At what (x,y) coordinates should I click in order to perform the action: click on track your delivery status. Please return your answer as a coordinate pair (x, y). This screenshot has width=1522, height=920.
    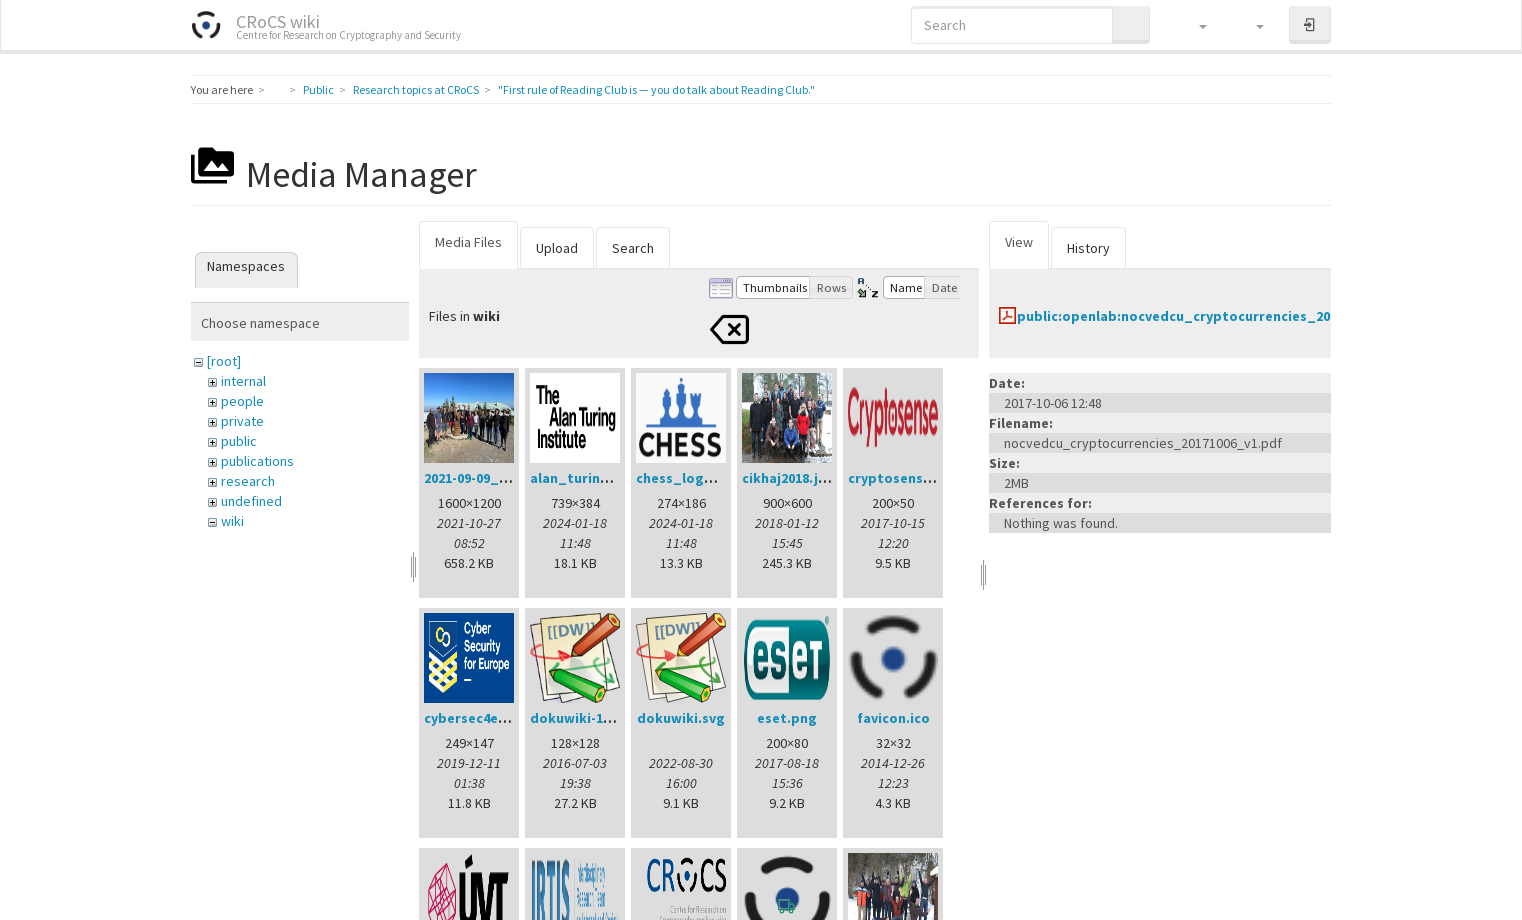
    Looking at the image, I should click on (786, 906).